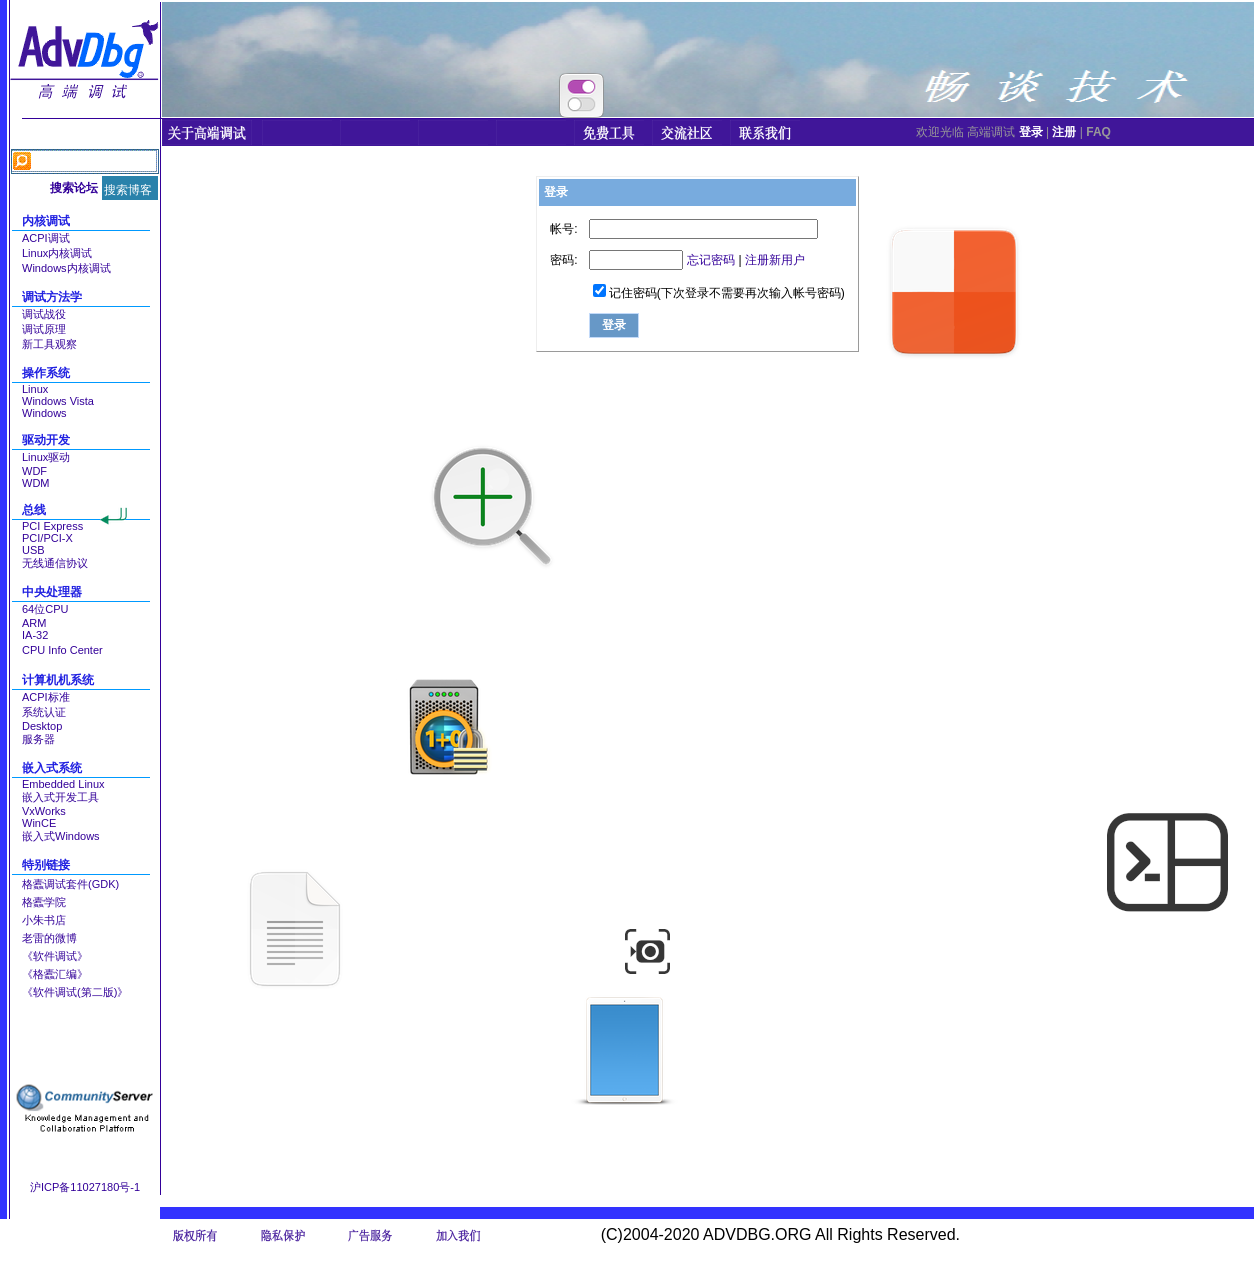 The image size is (1254, 1262). Describe the element at coordinates (581, 95) in the screenshot. I see `open system tweaks or settings customization` at that location.